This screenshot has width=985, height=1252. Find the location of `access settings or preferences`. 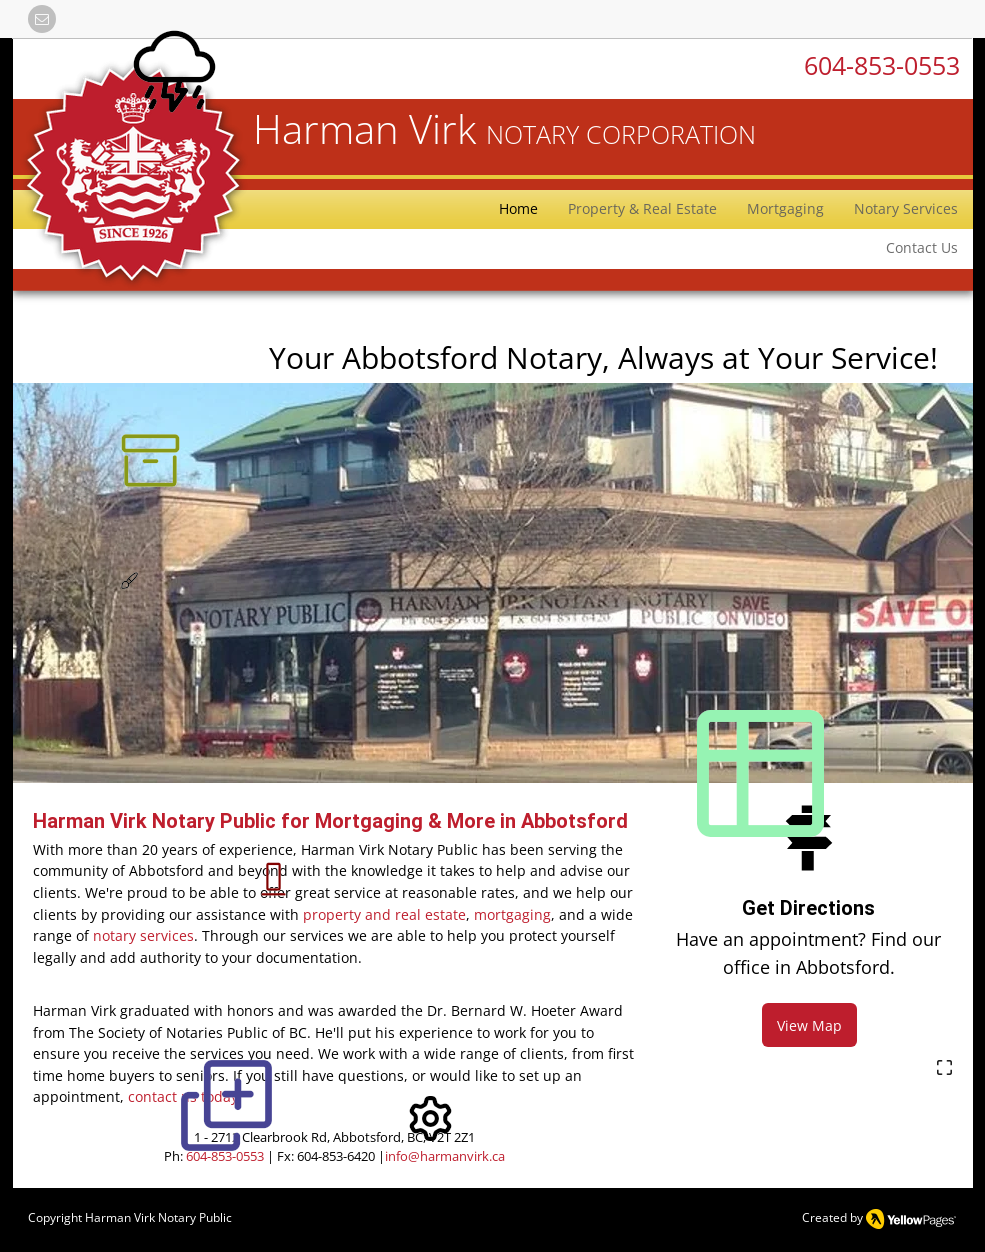

access settings or preferences is located at coordinates (430, 1118).